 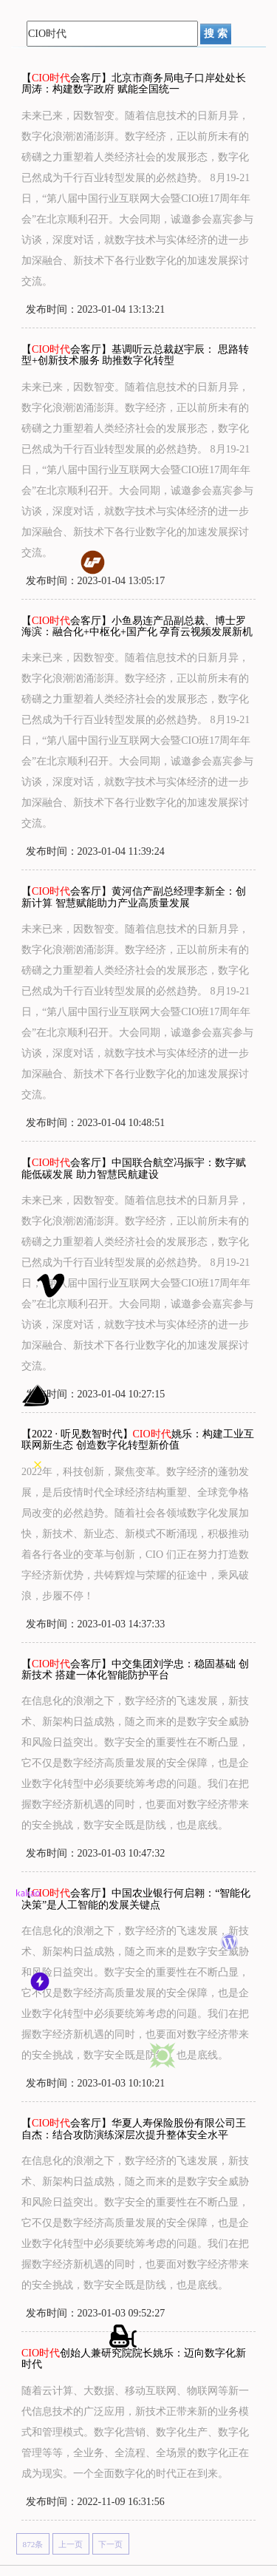 I want to click on indicates snow removal services active, so click(x=122, y=2336).